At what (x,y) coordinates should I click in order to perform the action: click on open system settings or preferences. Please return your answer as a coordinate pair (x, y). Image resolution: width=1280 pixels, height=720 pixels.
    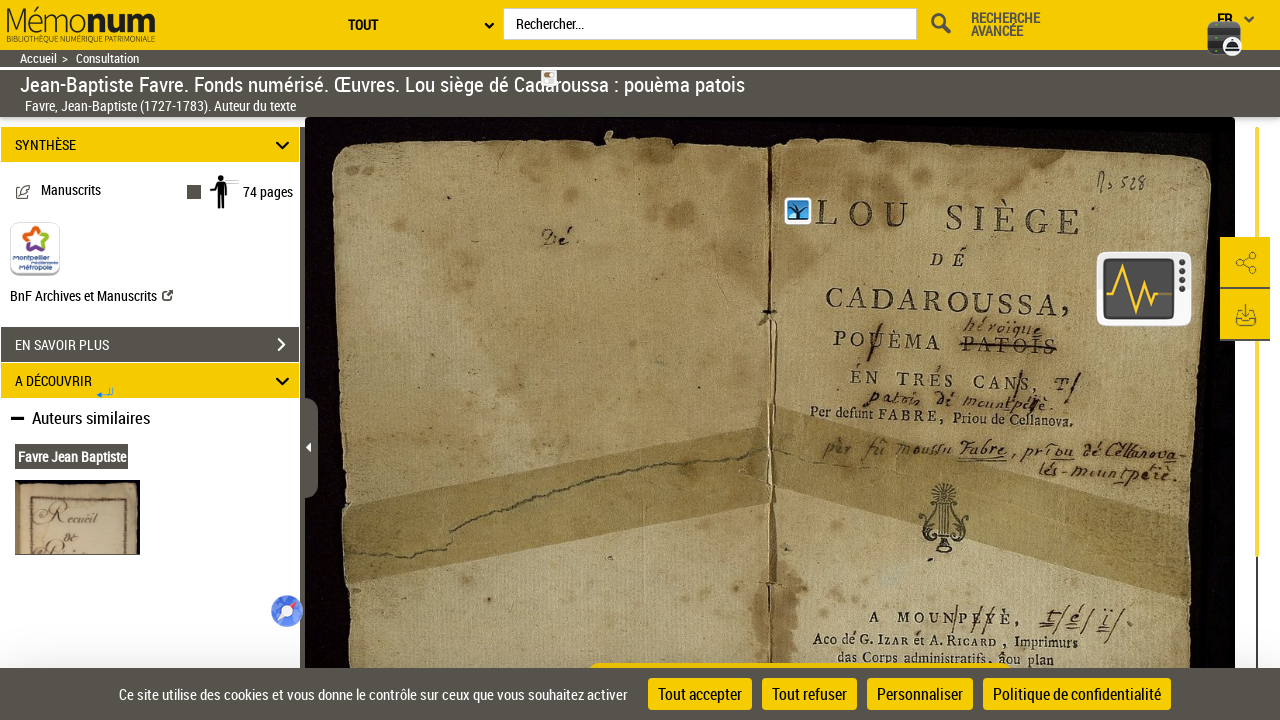
    Looking at the image, I should click on (549, 78).